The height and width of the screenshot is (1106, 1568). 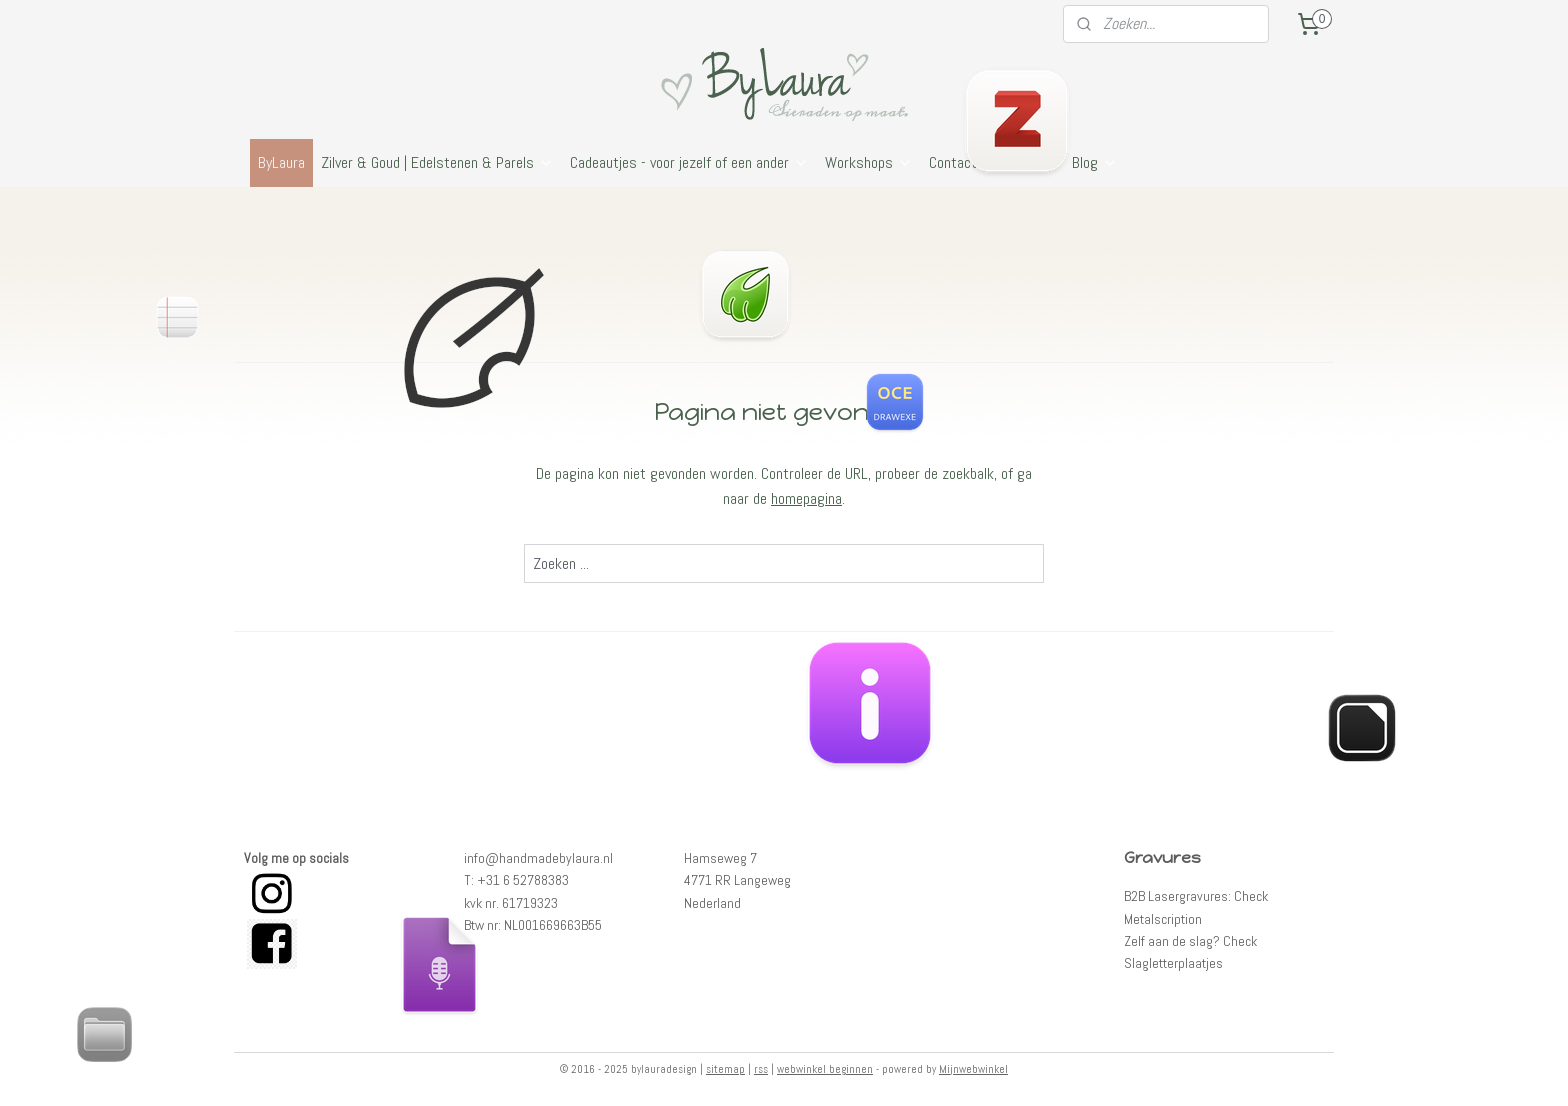 I want to click on launch midori web browser, so click(x=745, y=294).